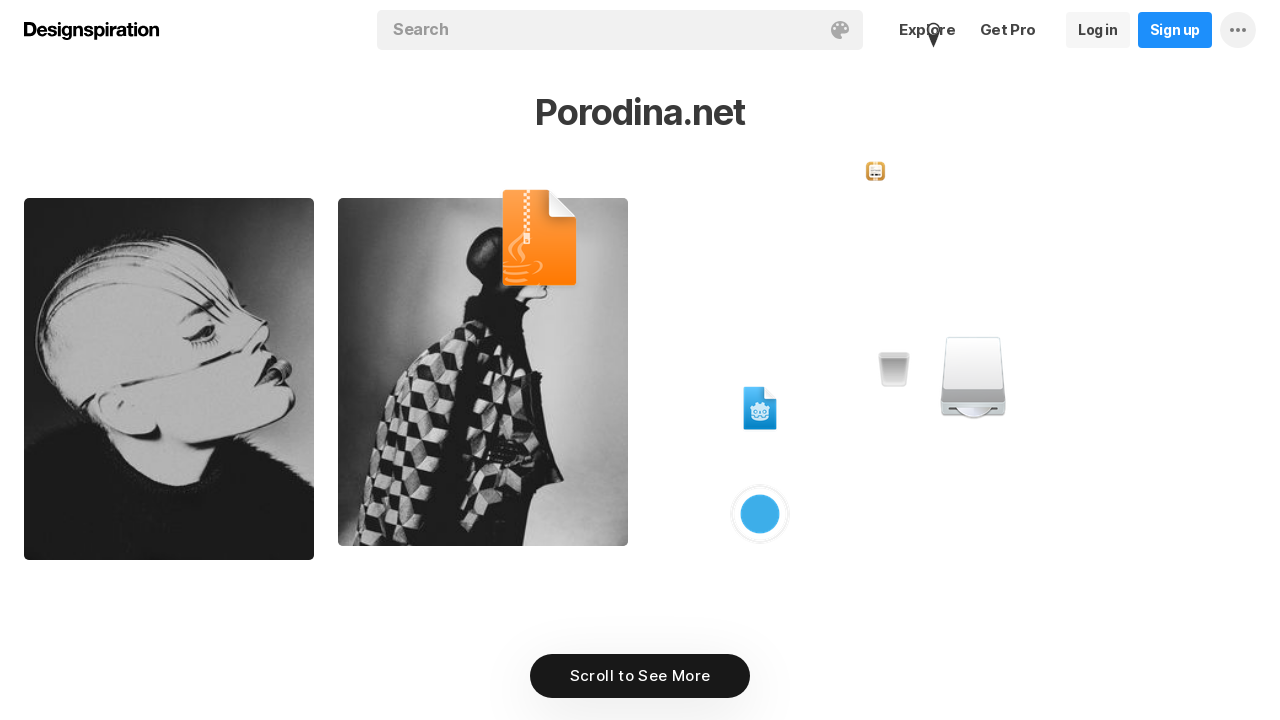 The height and width of the screenshot is (720, 1280). What do you see at coordinates (933, 34) in the screenshot?
I see `open maps application` at bounding box center [933, 34].